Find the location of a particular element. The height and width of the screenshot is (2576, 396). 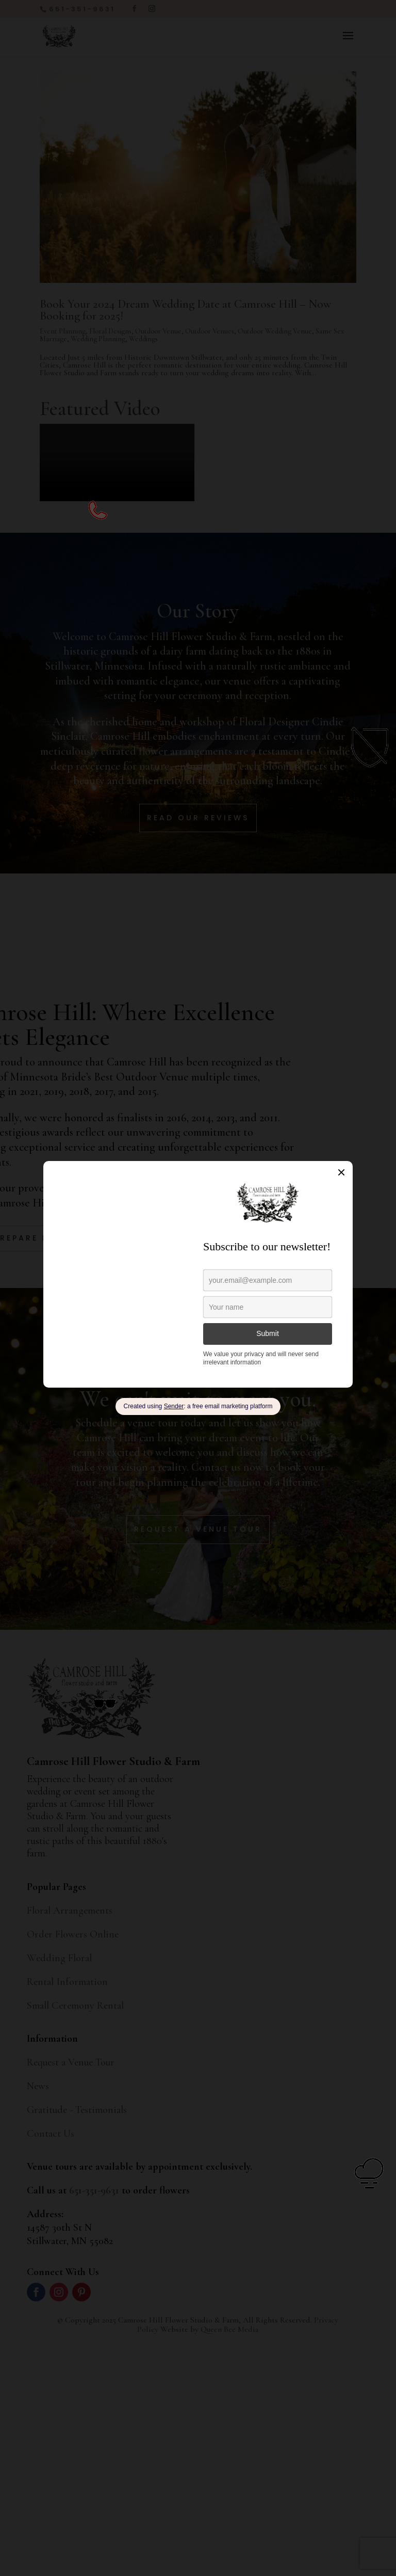

disable security or protection features is located at coordinates (370, 745).